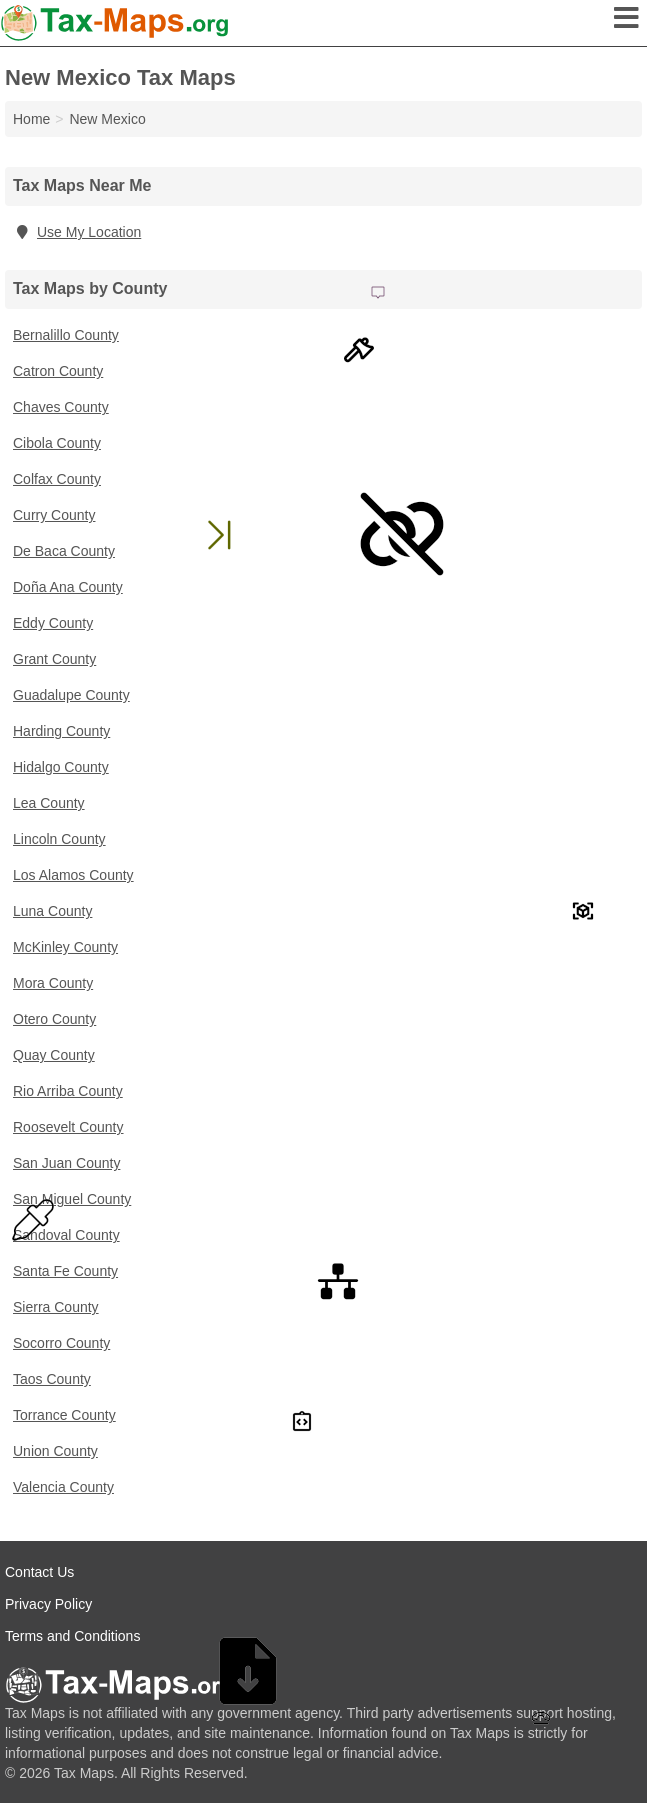 This screenshot has width=647, height=1803. Describe the element at coordinates (402, 534) in the screenshot. I see `indicates a broken or invalid link` at that location.